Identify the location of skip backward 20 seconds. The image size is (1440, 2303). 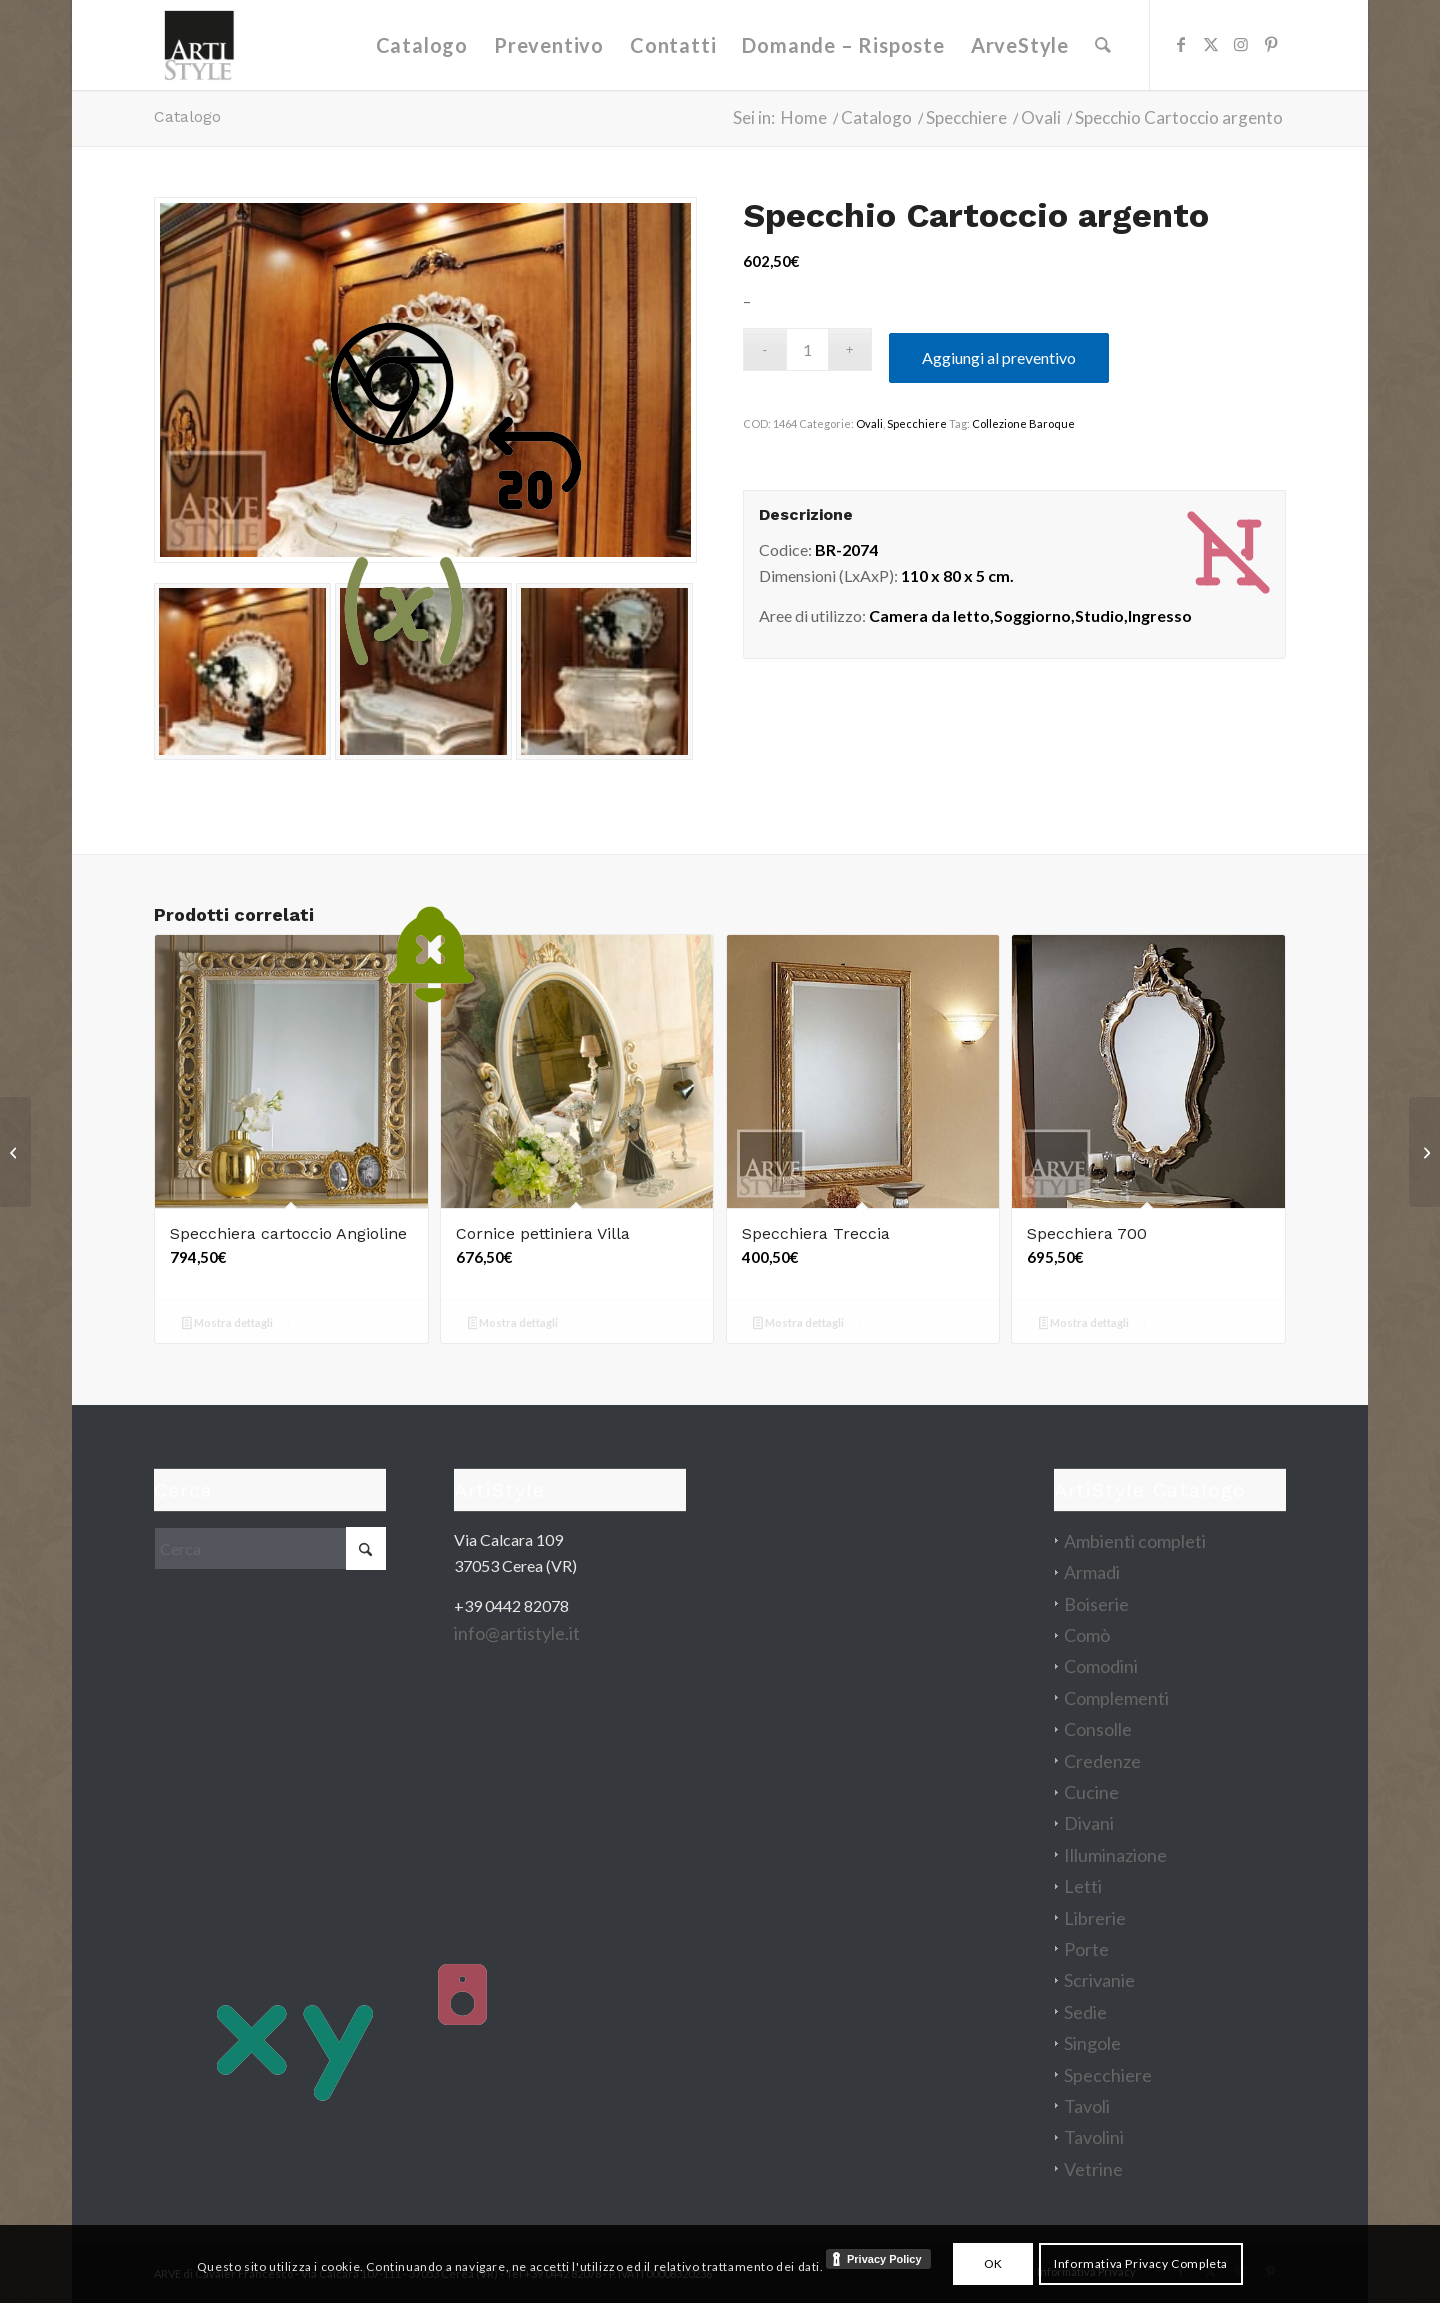
(532, 465).